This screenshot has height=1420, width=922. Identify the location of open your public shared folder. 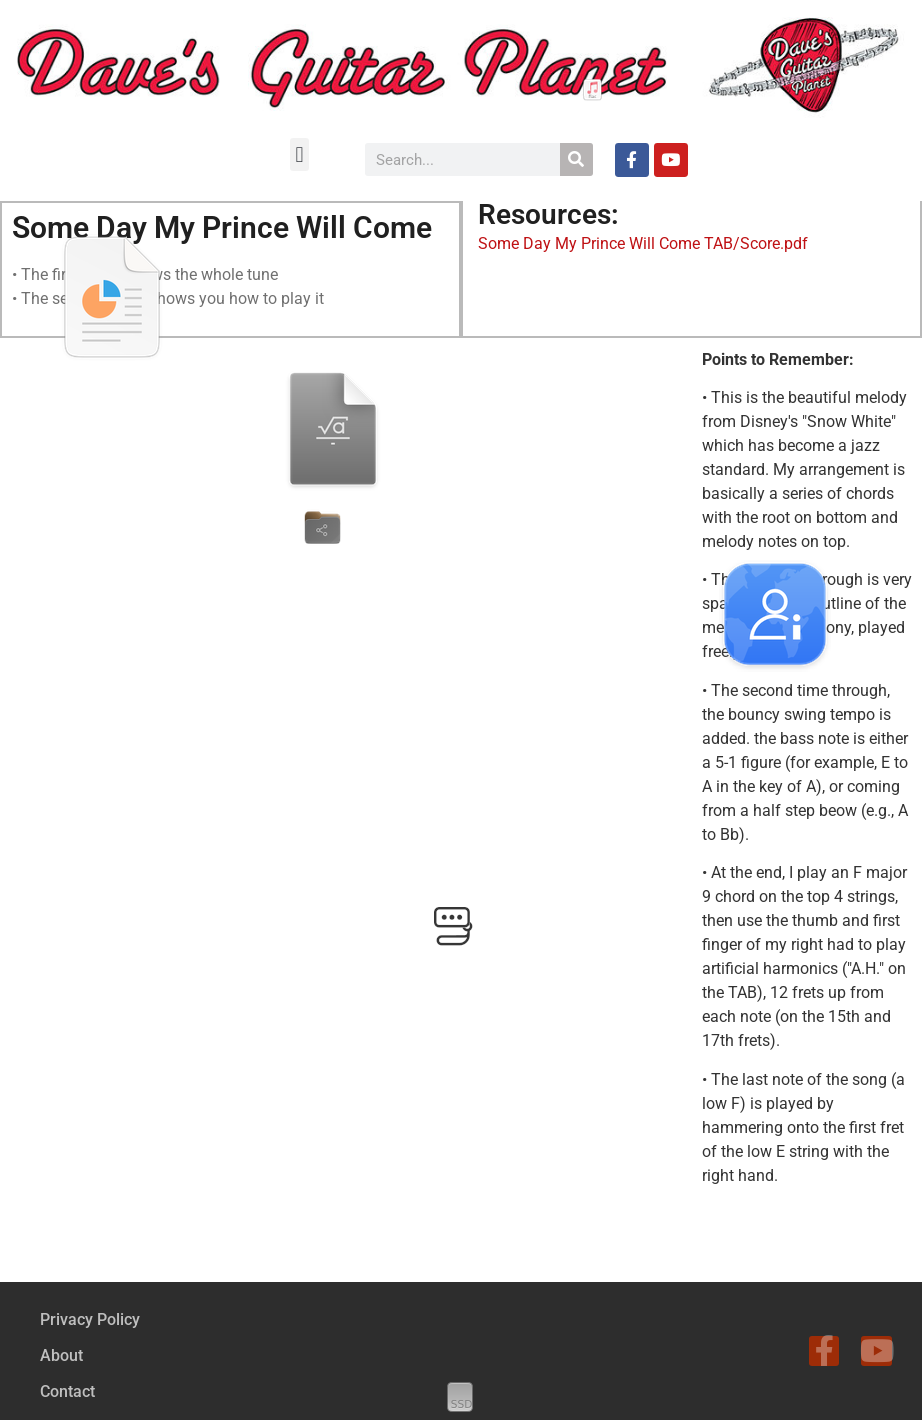
(322, 527).